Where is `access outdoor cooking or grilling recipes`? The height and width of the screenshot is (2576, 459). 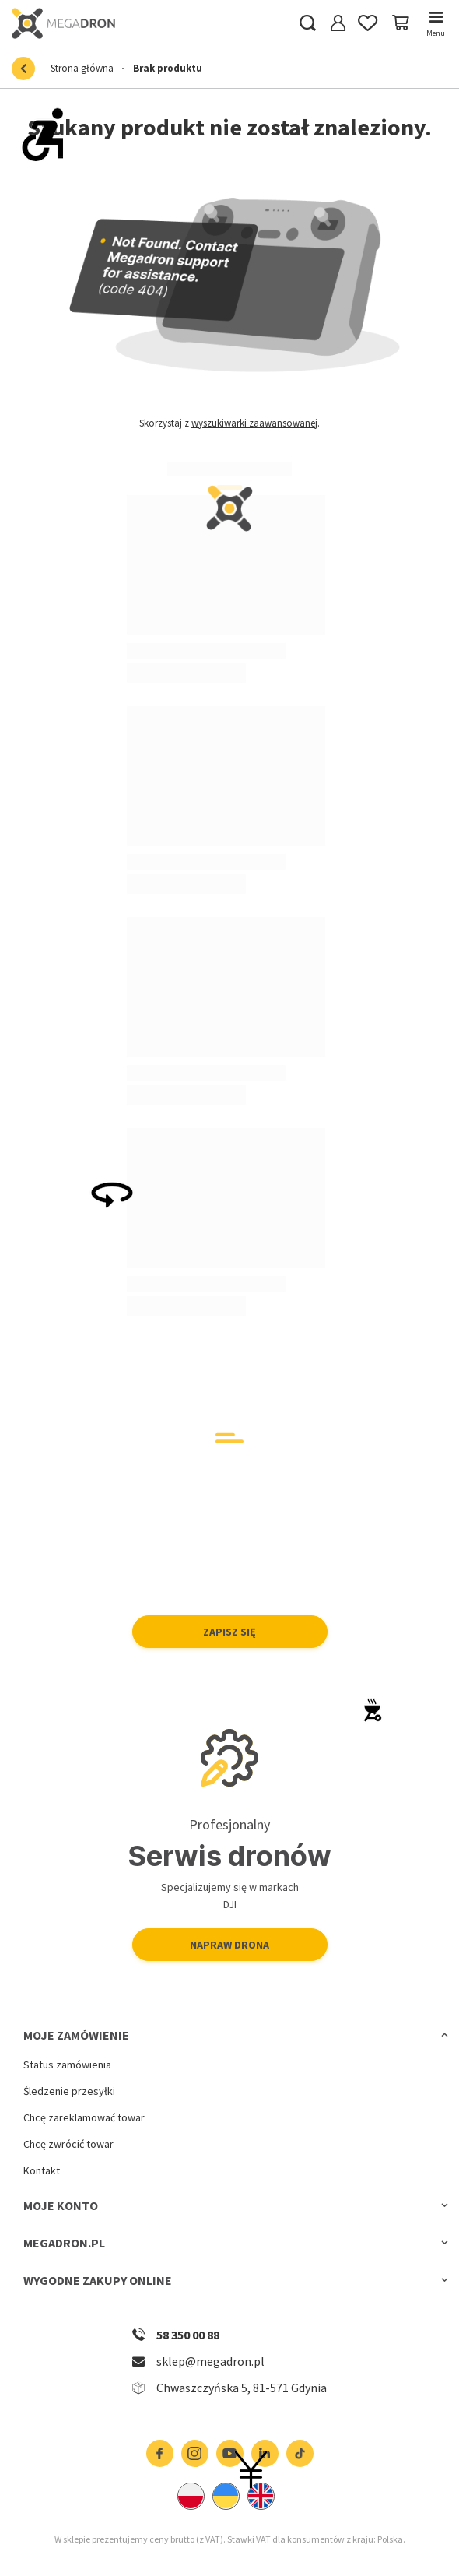 access outdoor cooking or grilling recipes is located at coordinates (372, 1710).